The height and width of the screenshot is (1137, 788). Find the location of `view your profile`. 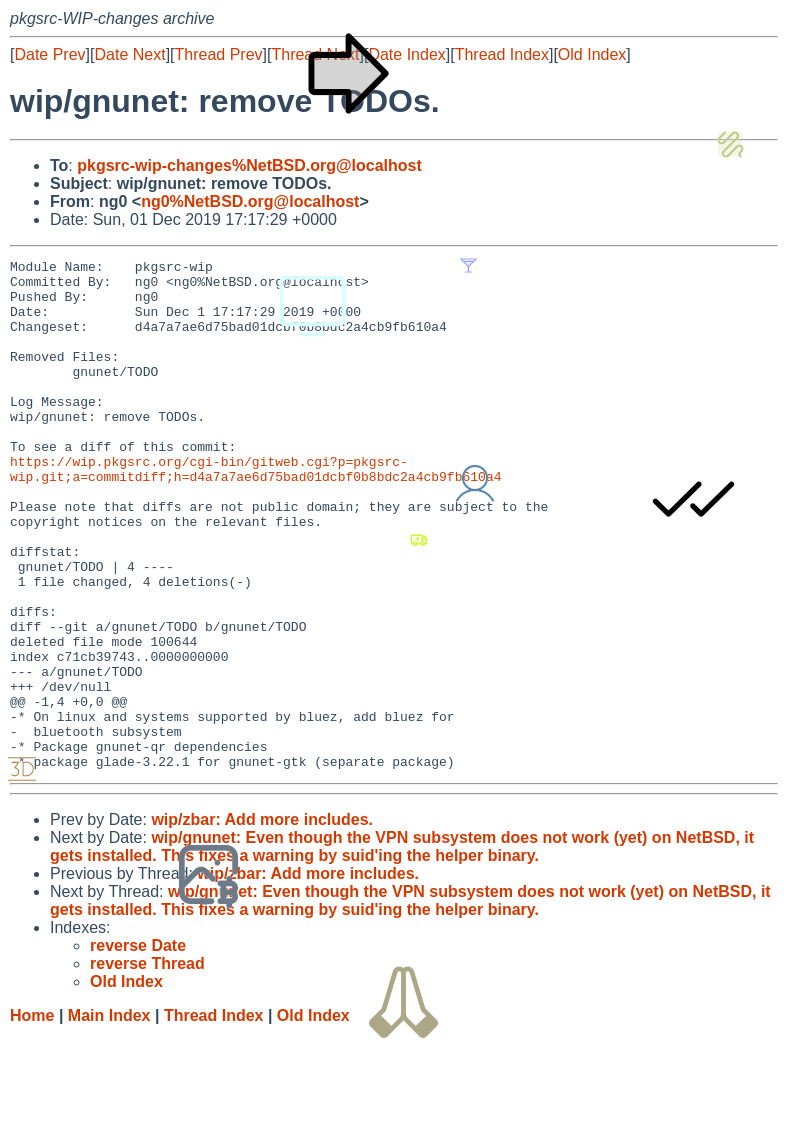

view your profile is located at coordinates (475, 484).